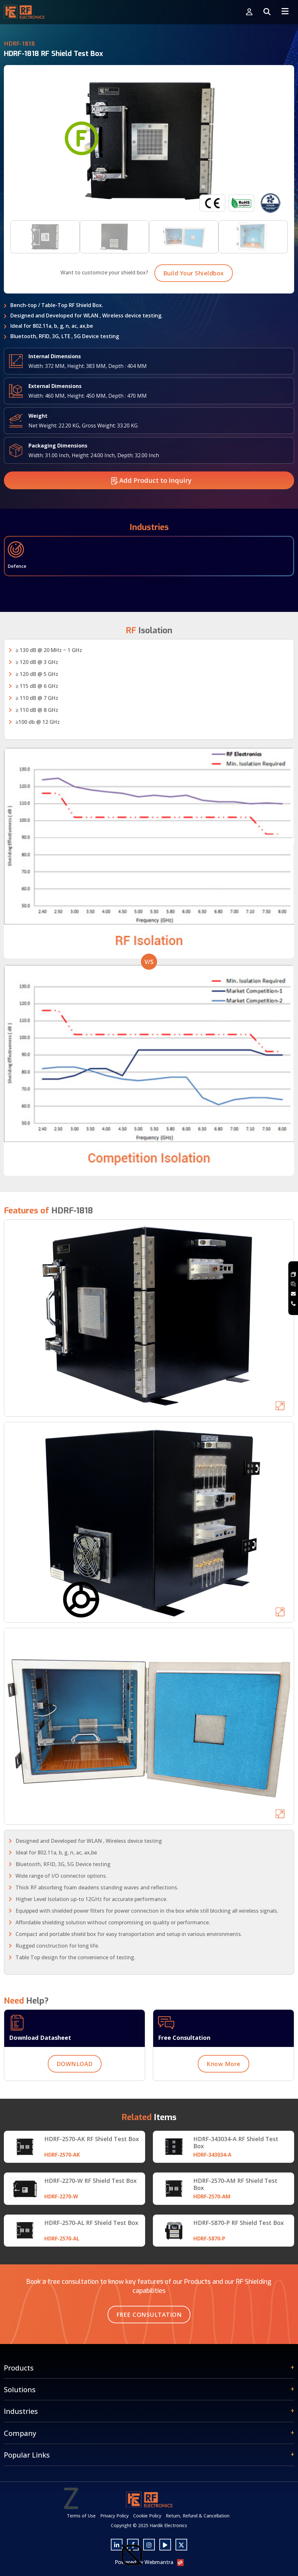 Image resolution: width=298 pixels, height=2576 pixels. I want to click on view analytics or statistics breakdown, so click(81, 1599).